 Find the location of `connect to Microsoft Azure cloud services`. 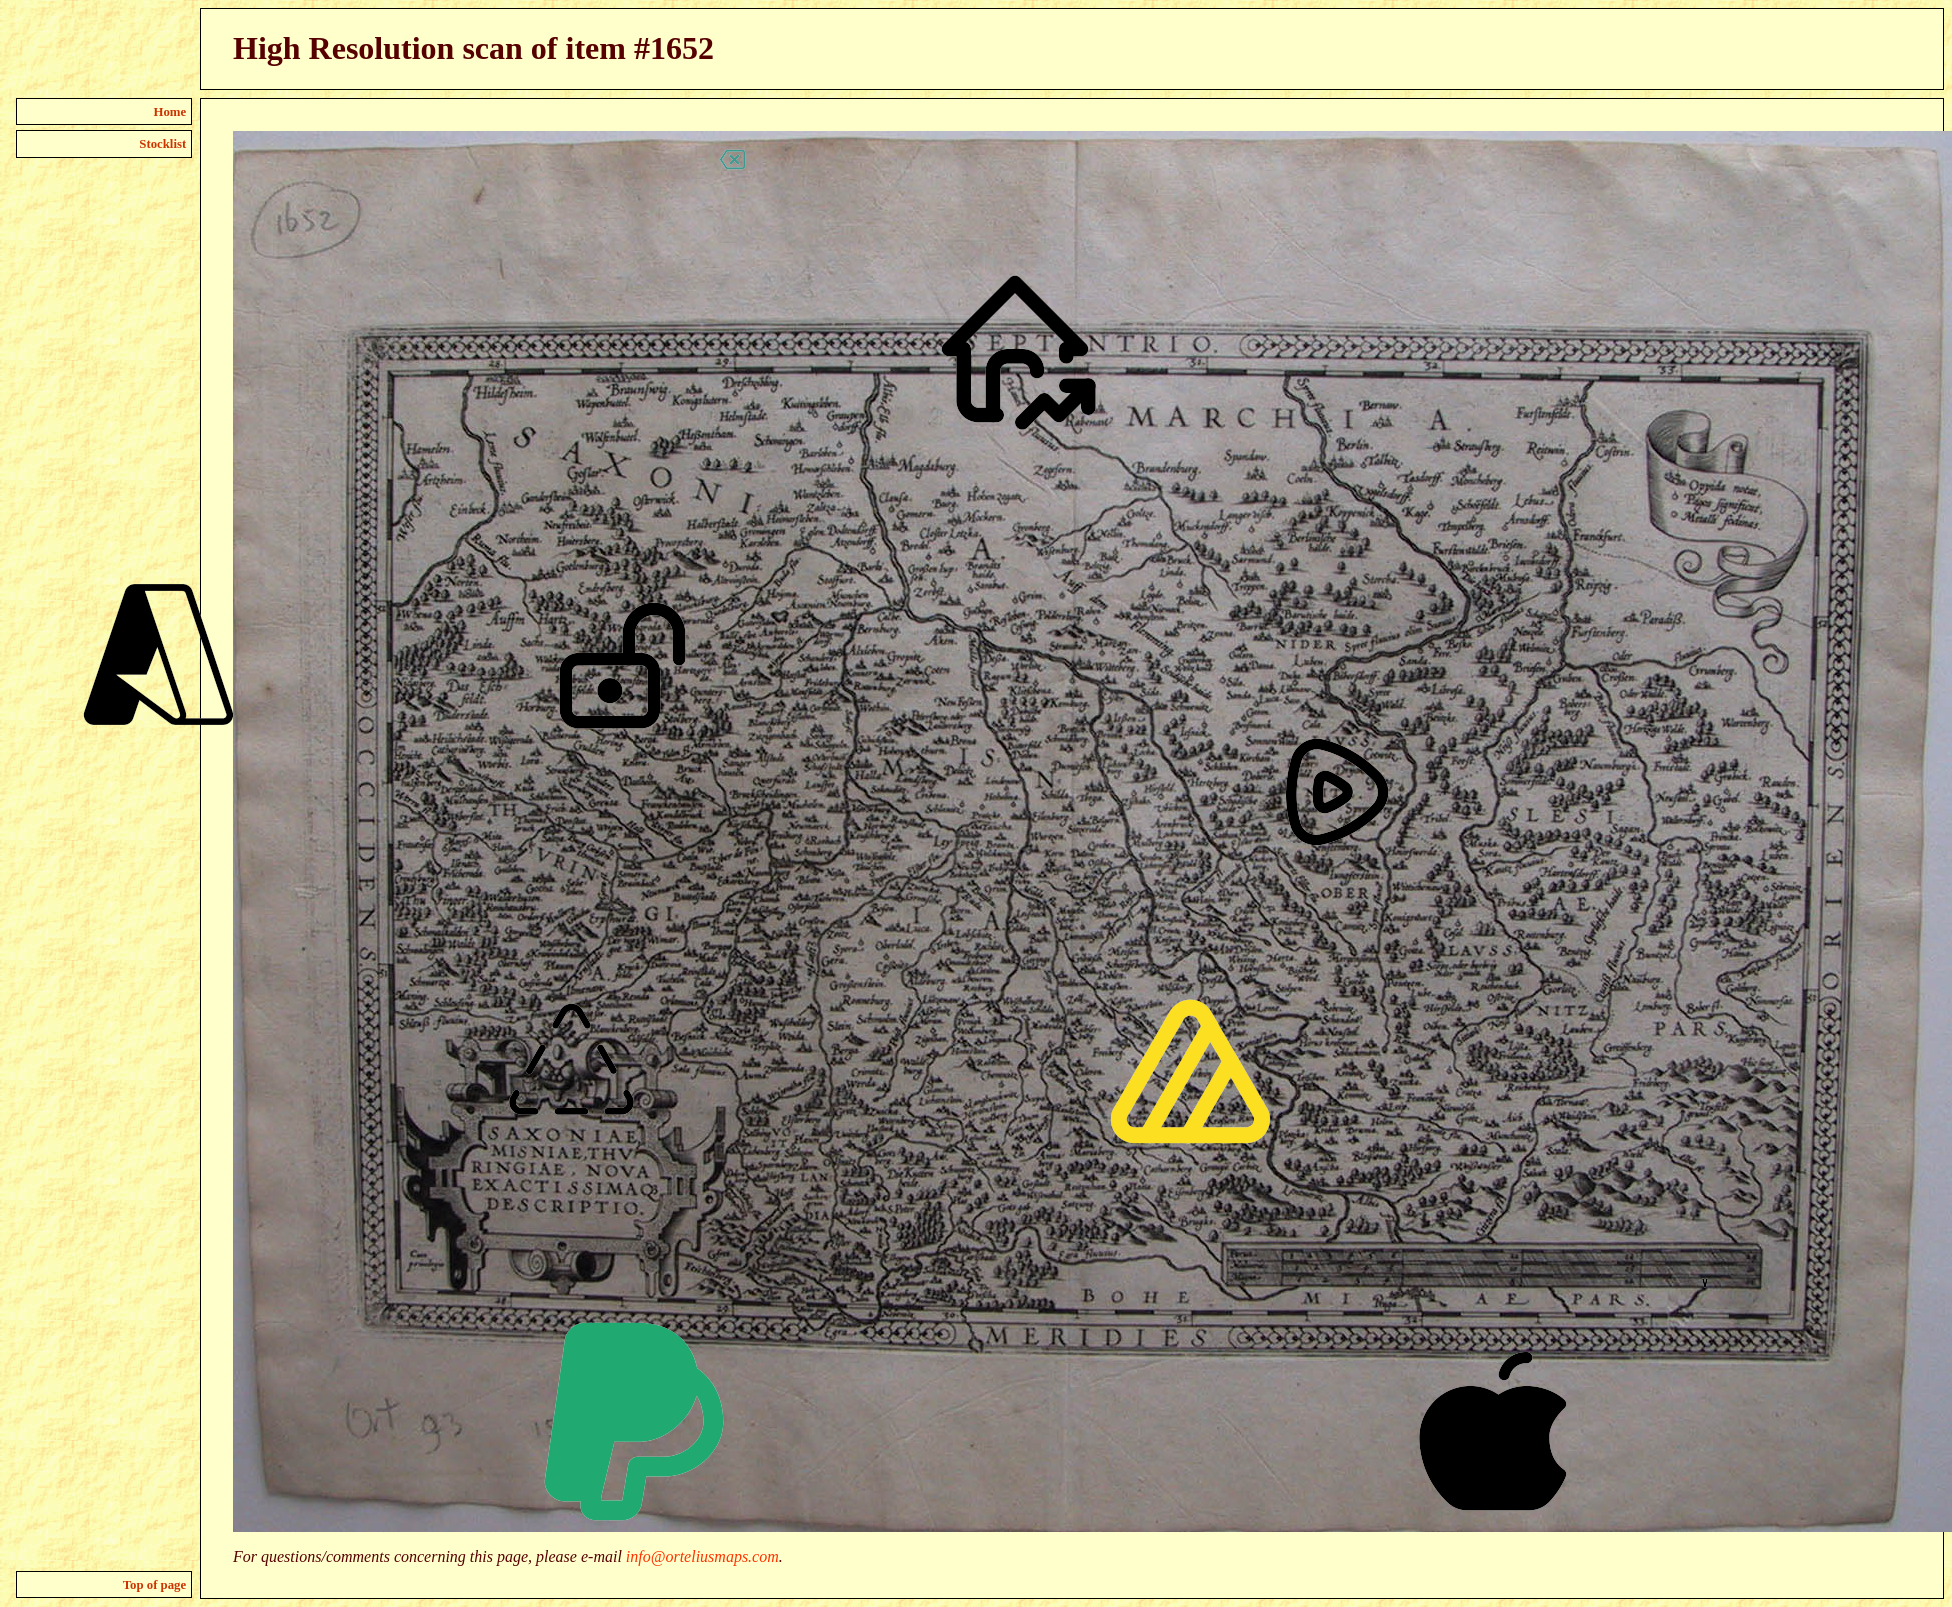

connect to Microsoft Azure cloud services is located at coordinates (158, 654).